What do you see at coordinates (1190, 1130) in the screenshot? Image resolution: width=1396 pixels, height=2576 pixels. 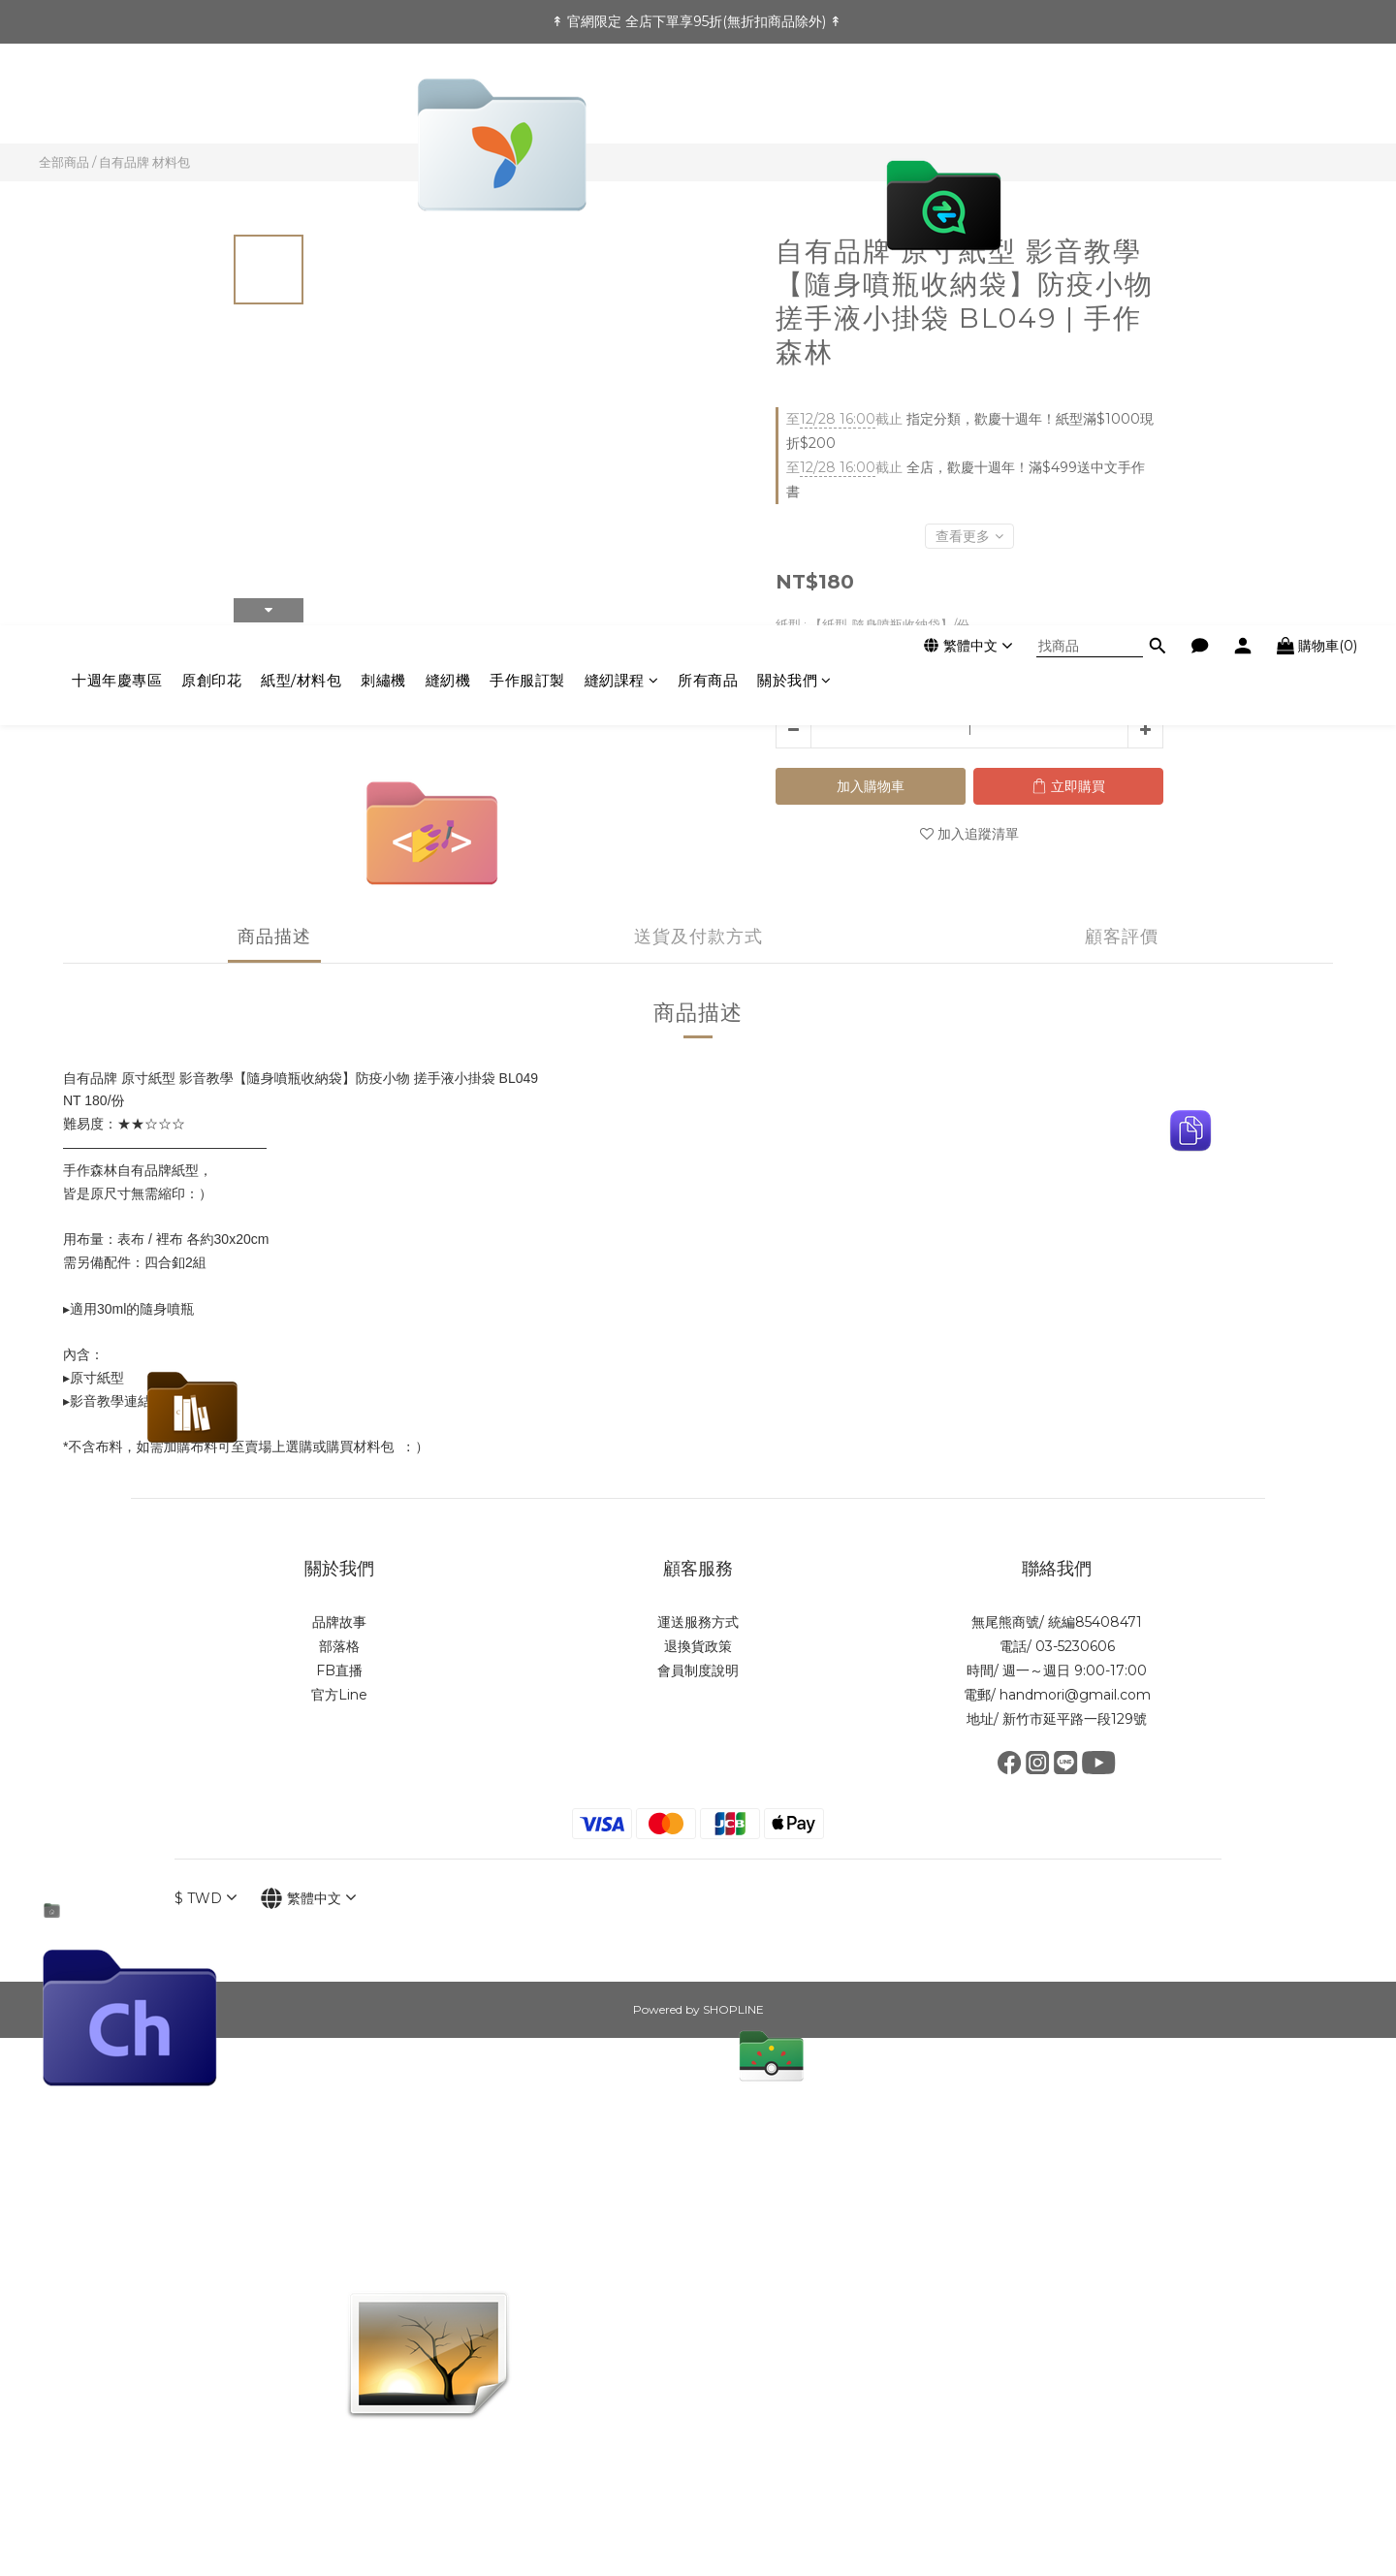 I see `duplicate or copy a document` at bounding box center [1190, 1130].